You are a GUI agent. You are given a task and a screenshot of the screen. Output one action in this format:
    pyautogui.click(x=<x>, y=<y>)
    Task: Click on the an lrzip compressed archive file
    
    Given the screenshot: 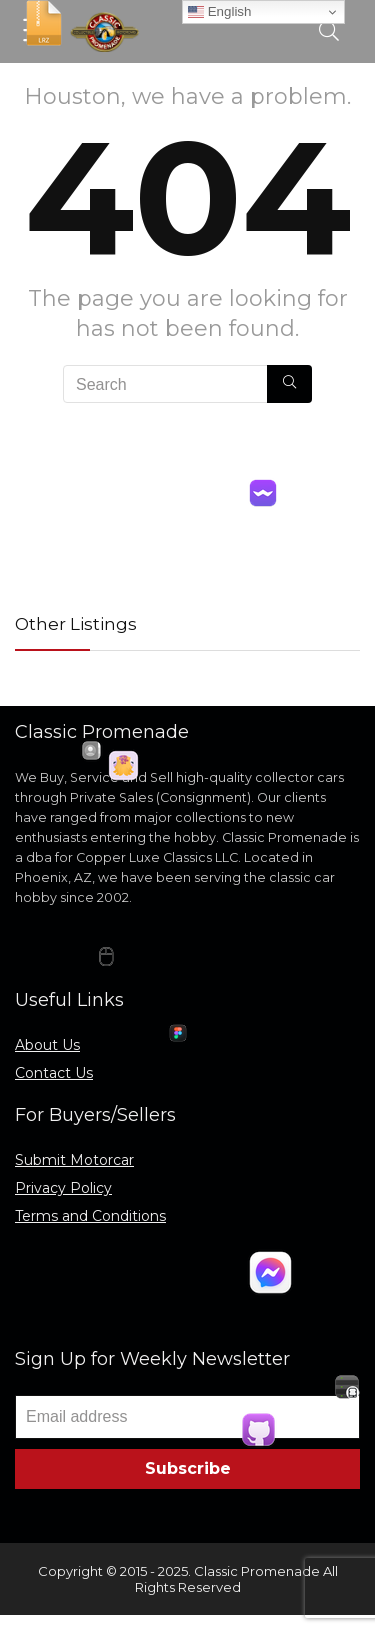 What is the action you would take?
    pyautogui.click(x=44, y=24)
    